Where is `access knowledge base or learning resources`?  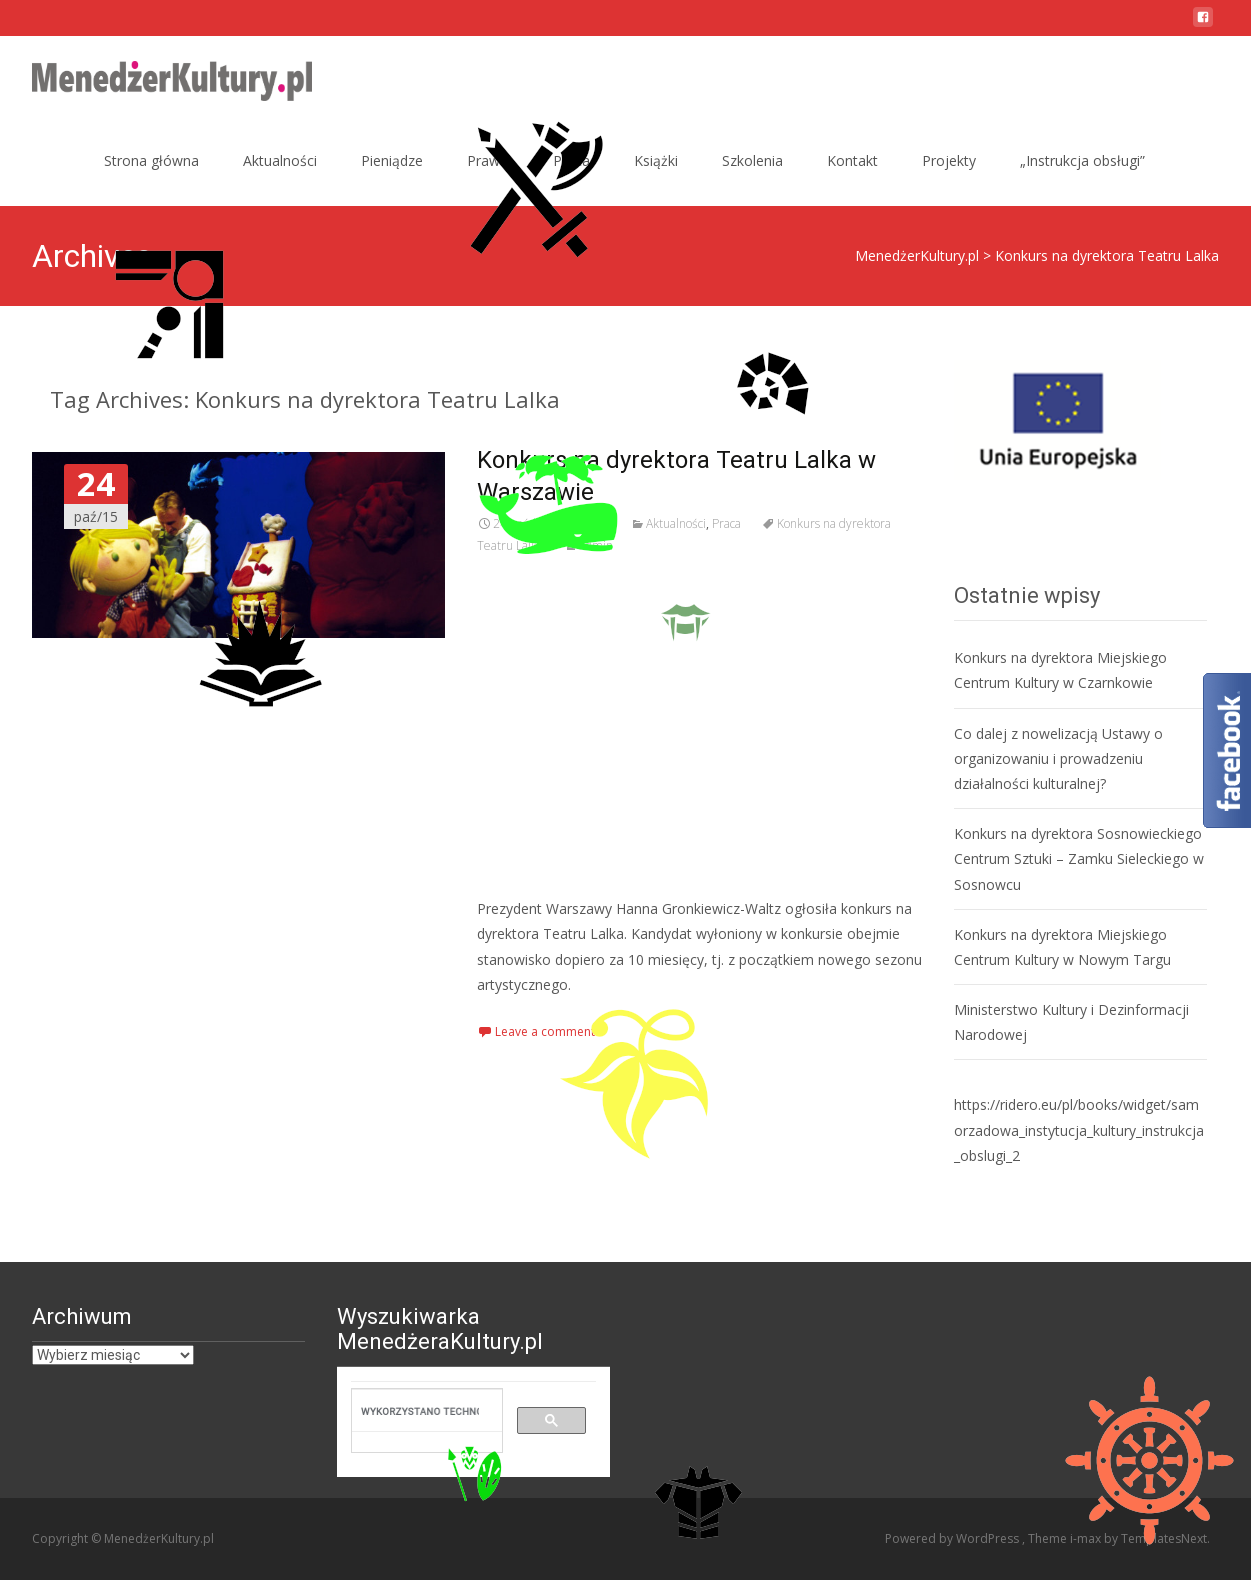
access knowledge base or learning resources is located at coordinates (260, 662).